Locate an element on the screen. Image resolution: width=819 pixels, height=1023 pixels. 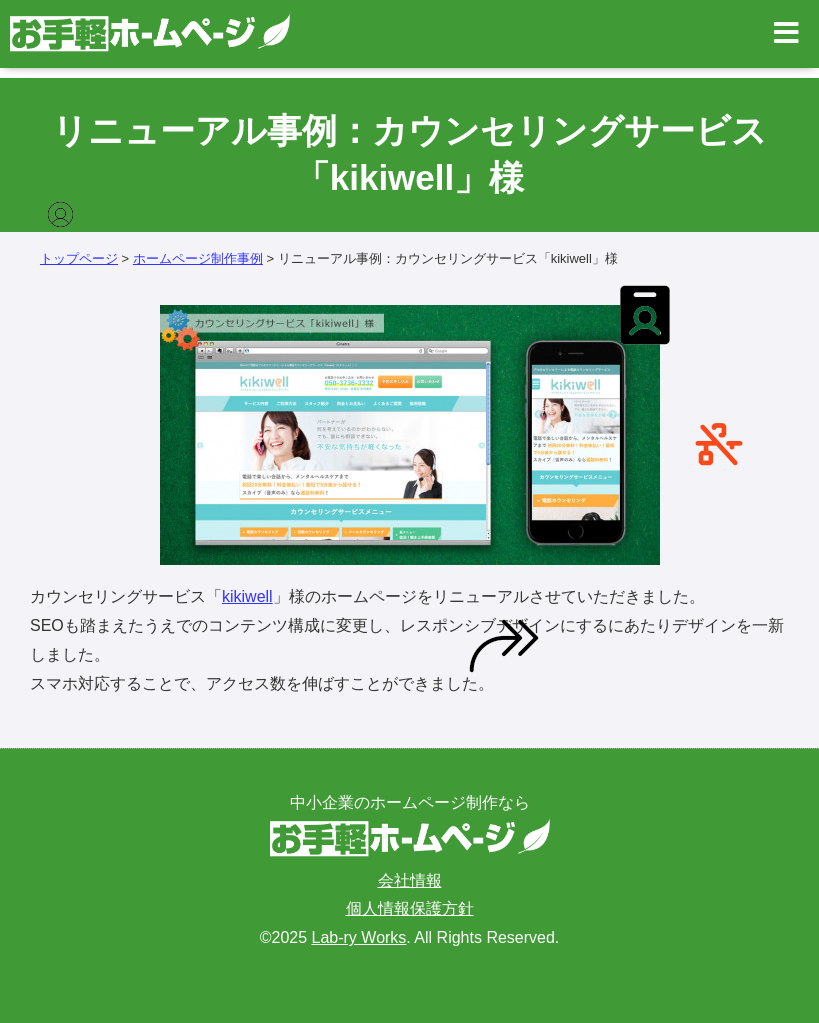
forward or share content to another destination is located at coordinates (504, 646).